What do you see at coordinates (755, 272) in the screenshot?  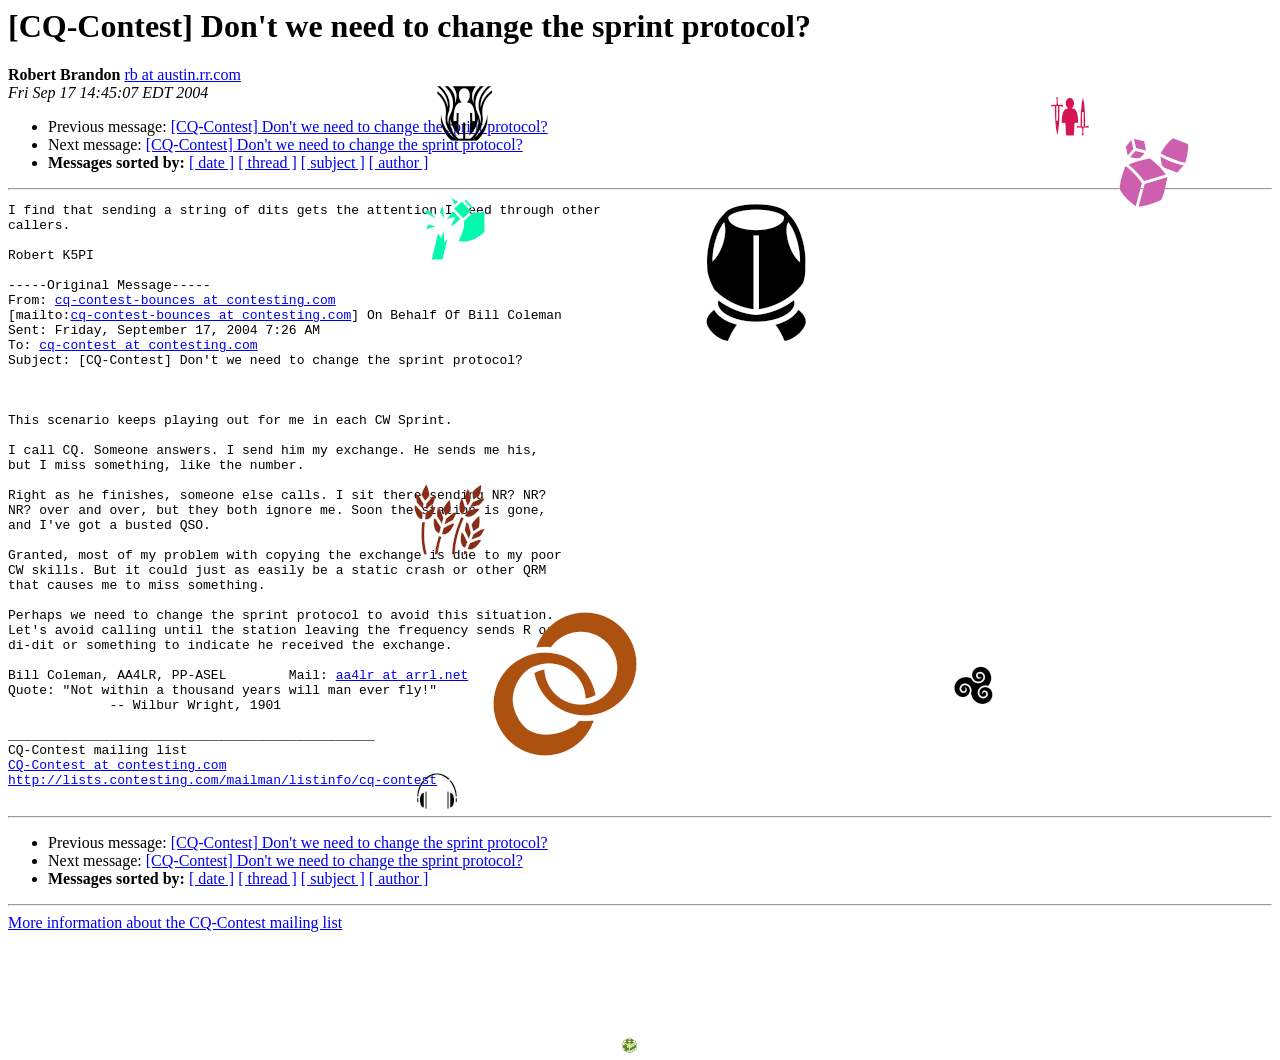 I see `equip armor or protective gear` at bounding box center [755, 272].